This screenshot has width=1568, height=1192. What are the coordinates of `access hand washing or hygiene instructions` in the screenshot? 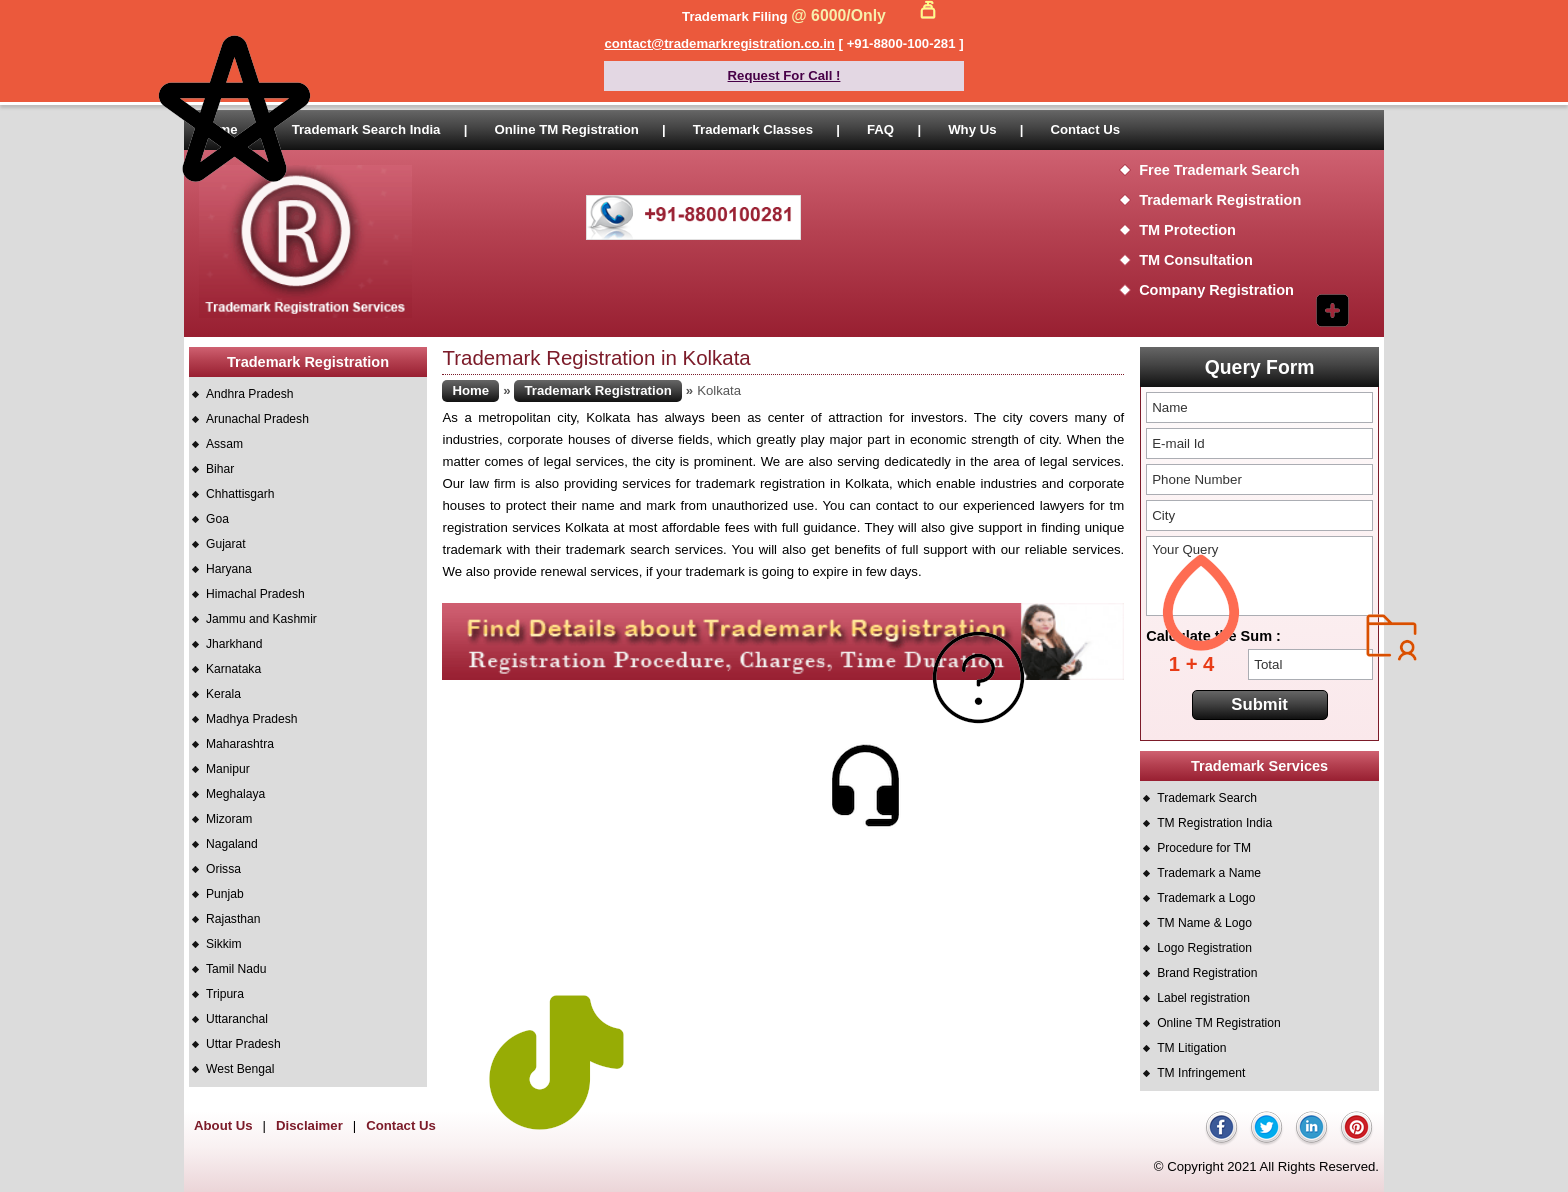 It's located at (928, 10).